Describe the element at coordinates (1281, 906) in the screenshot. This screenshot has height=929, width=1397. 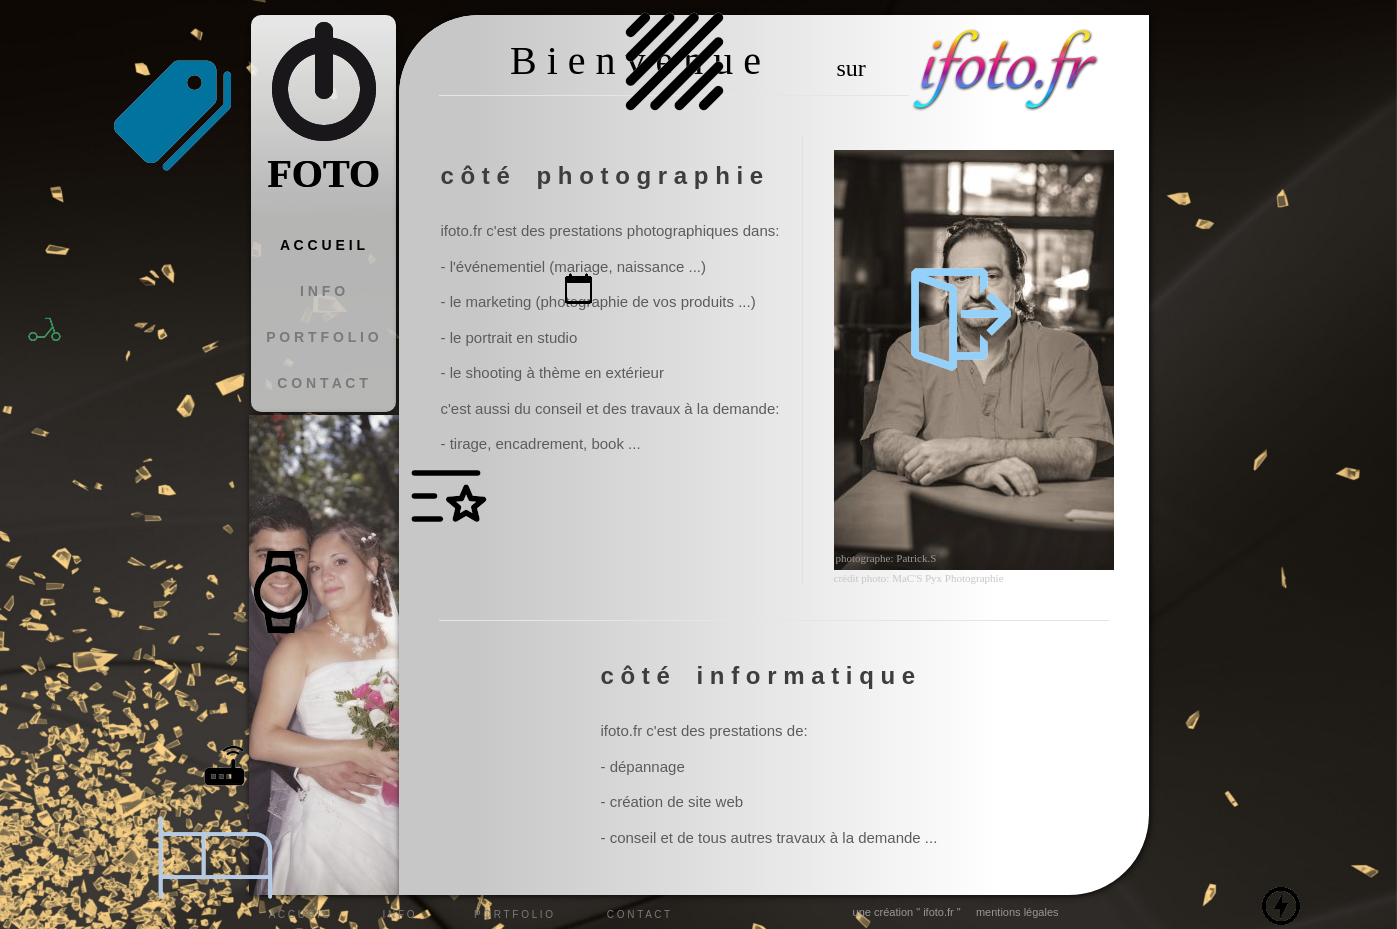
I see `indicates offline or cached content available` at that location.